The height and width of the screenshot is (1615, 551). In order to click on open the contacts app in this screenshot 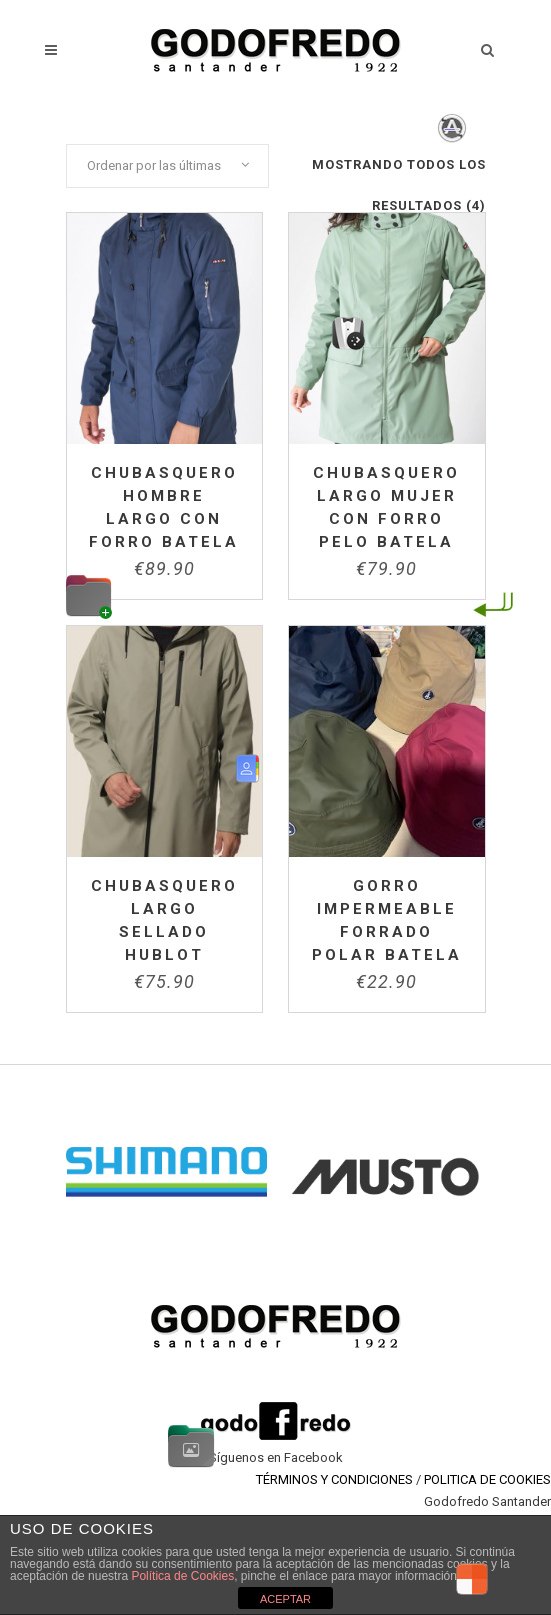, I will do `click(247, 768)`.